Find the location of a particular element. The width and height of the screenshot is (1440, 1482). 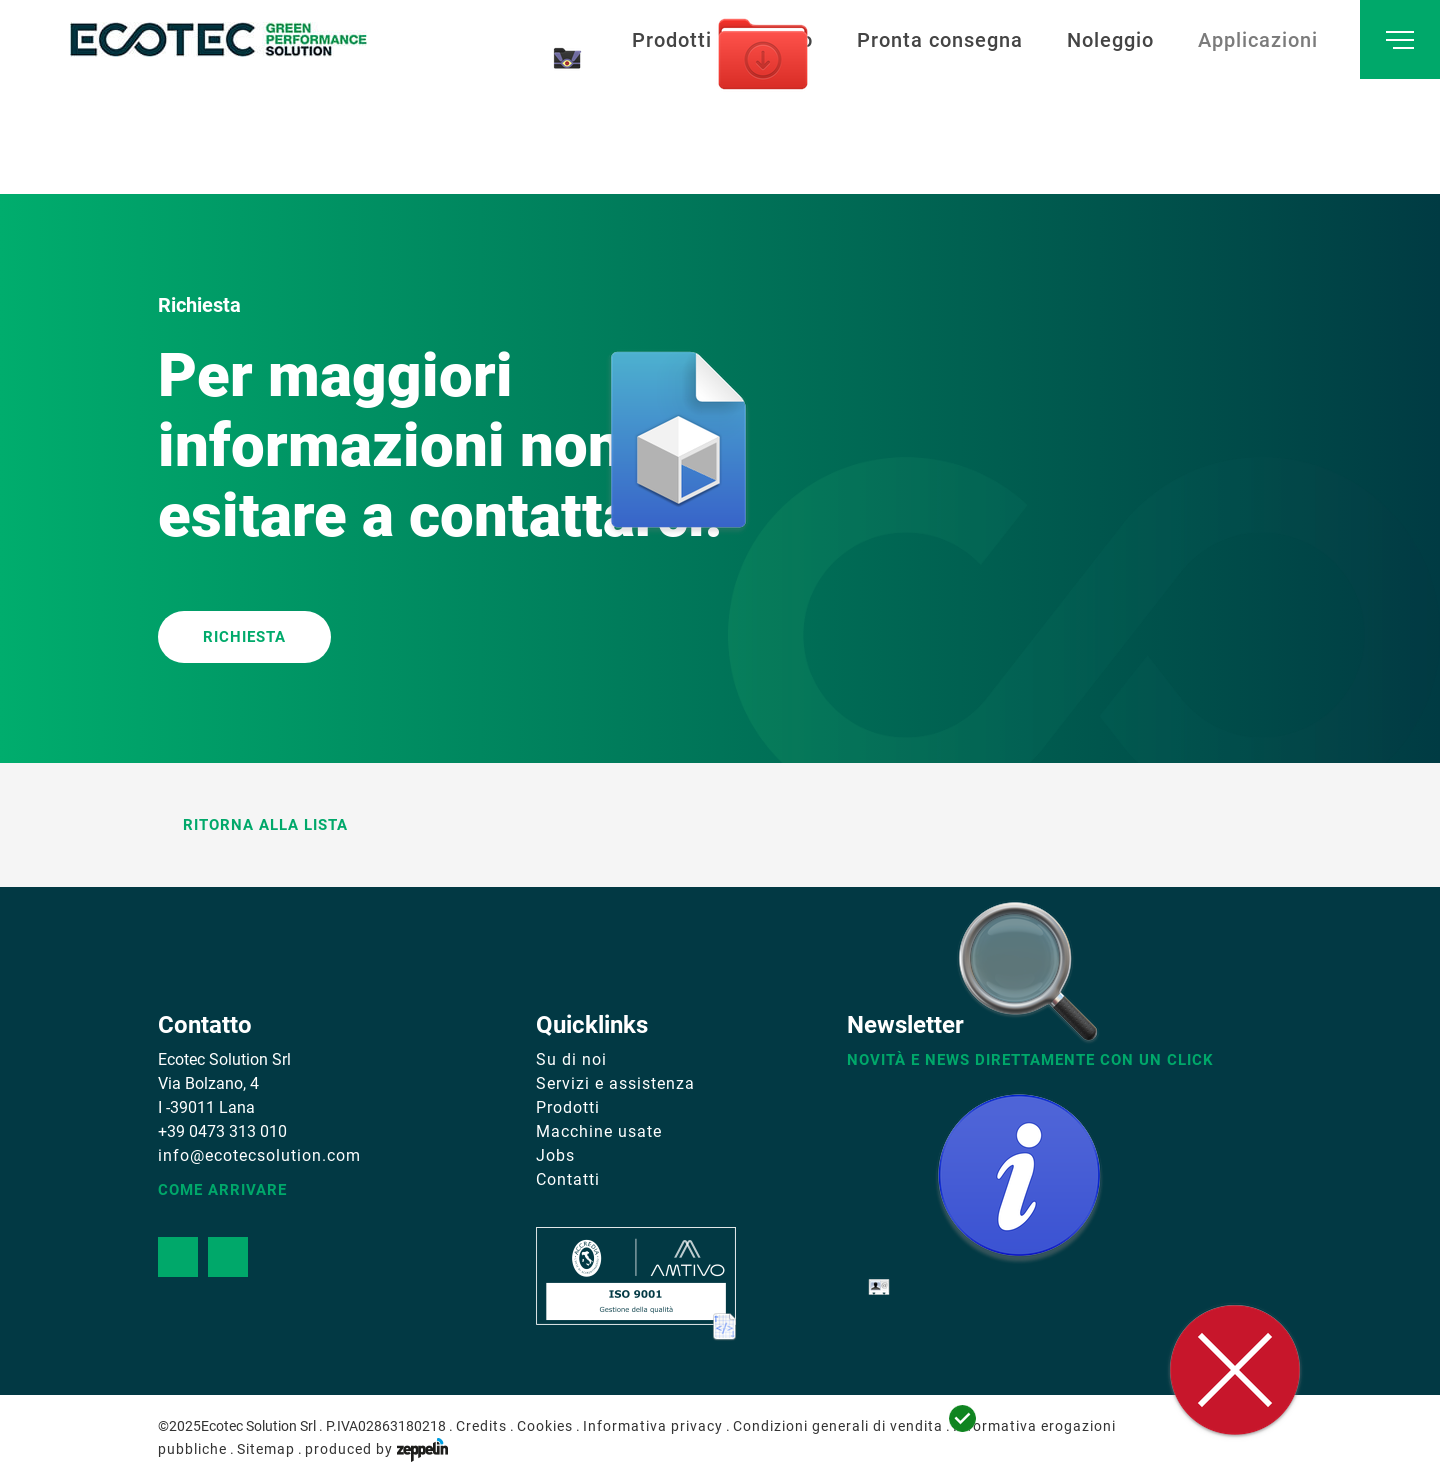

open folder containing Pokémon-style game files is located at coordinates (567, 59).